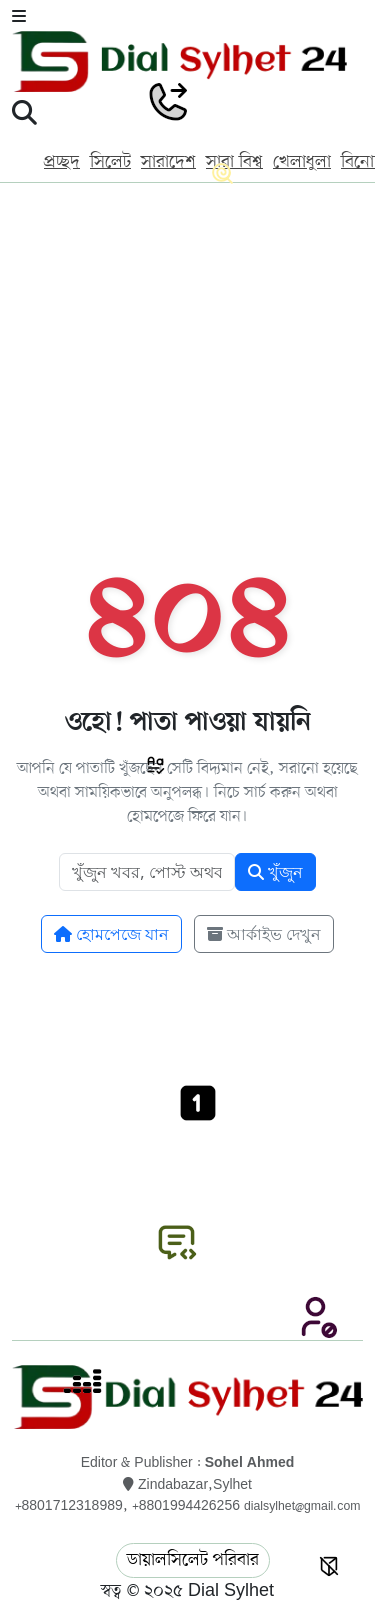  Describe the element at coordinates (82, 1382) in the screenshot. I see `open Deezer music streaming app` at that location.